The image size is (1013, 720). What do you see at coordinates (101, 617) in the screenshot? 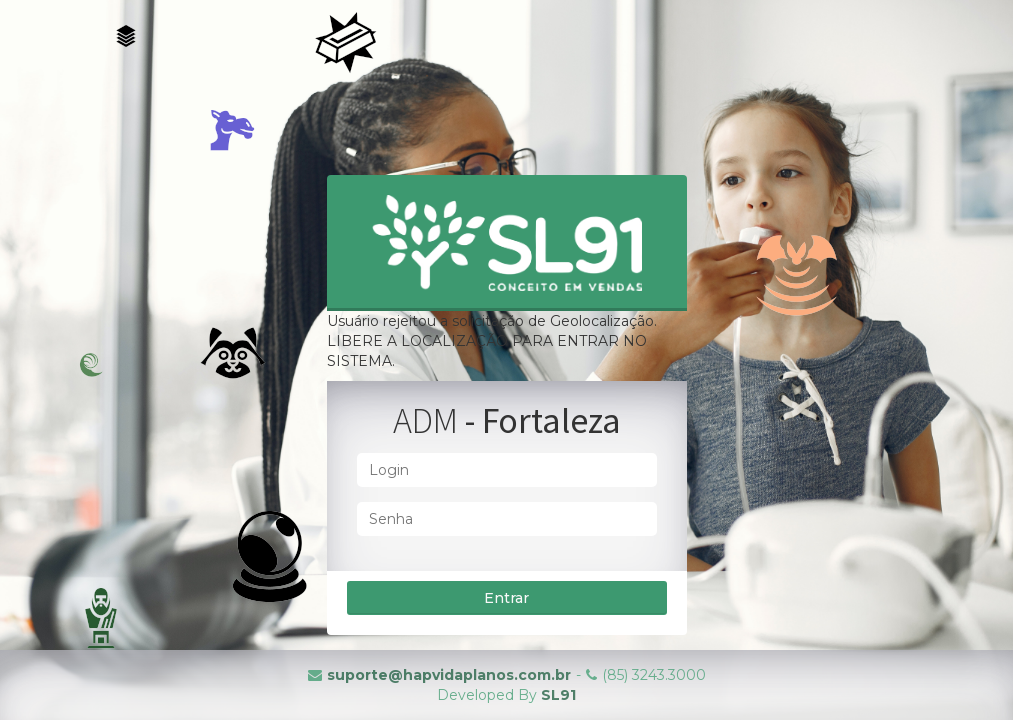
I see `access philosophy or humanities content` at bounding box center [101, 617].